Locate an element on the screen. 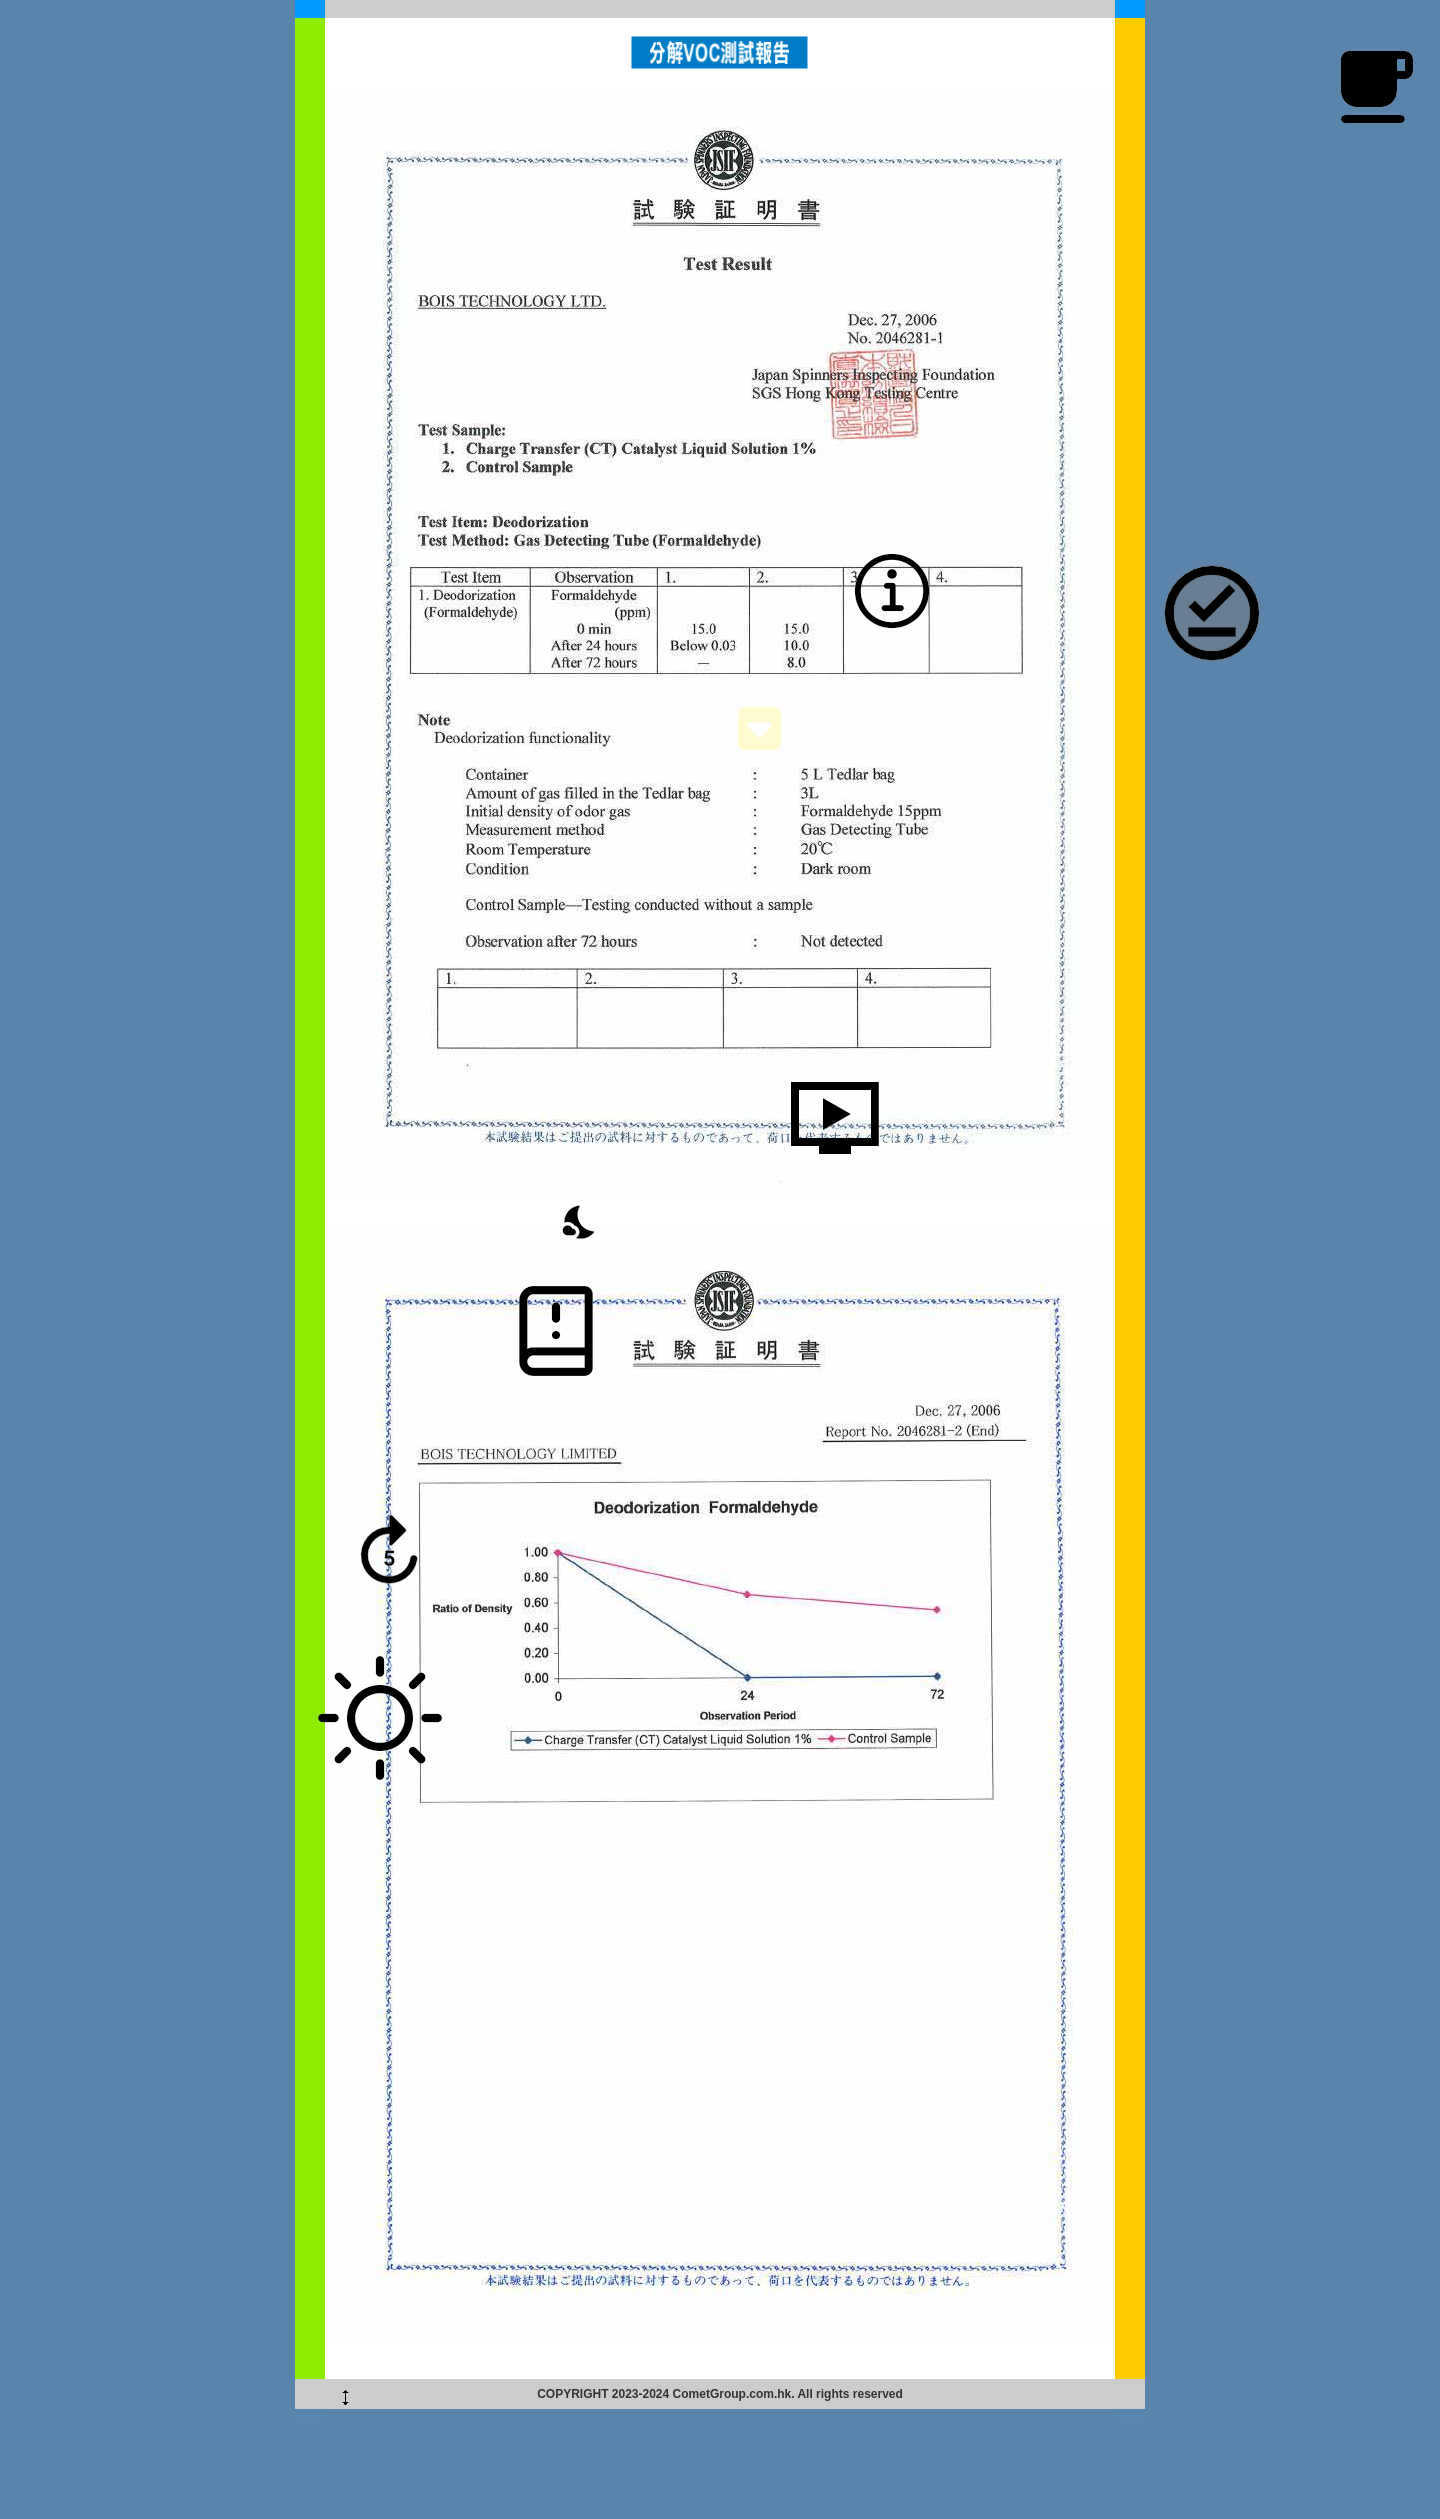 The width and height of the screenshot is (1440, 2519). indicates content is available offline is located at coordinates (1212, 613).